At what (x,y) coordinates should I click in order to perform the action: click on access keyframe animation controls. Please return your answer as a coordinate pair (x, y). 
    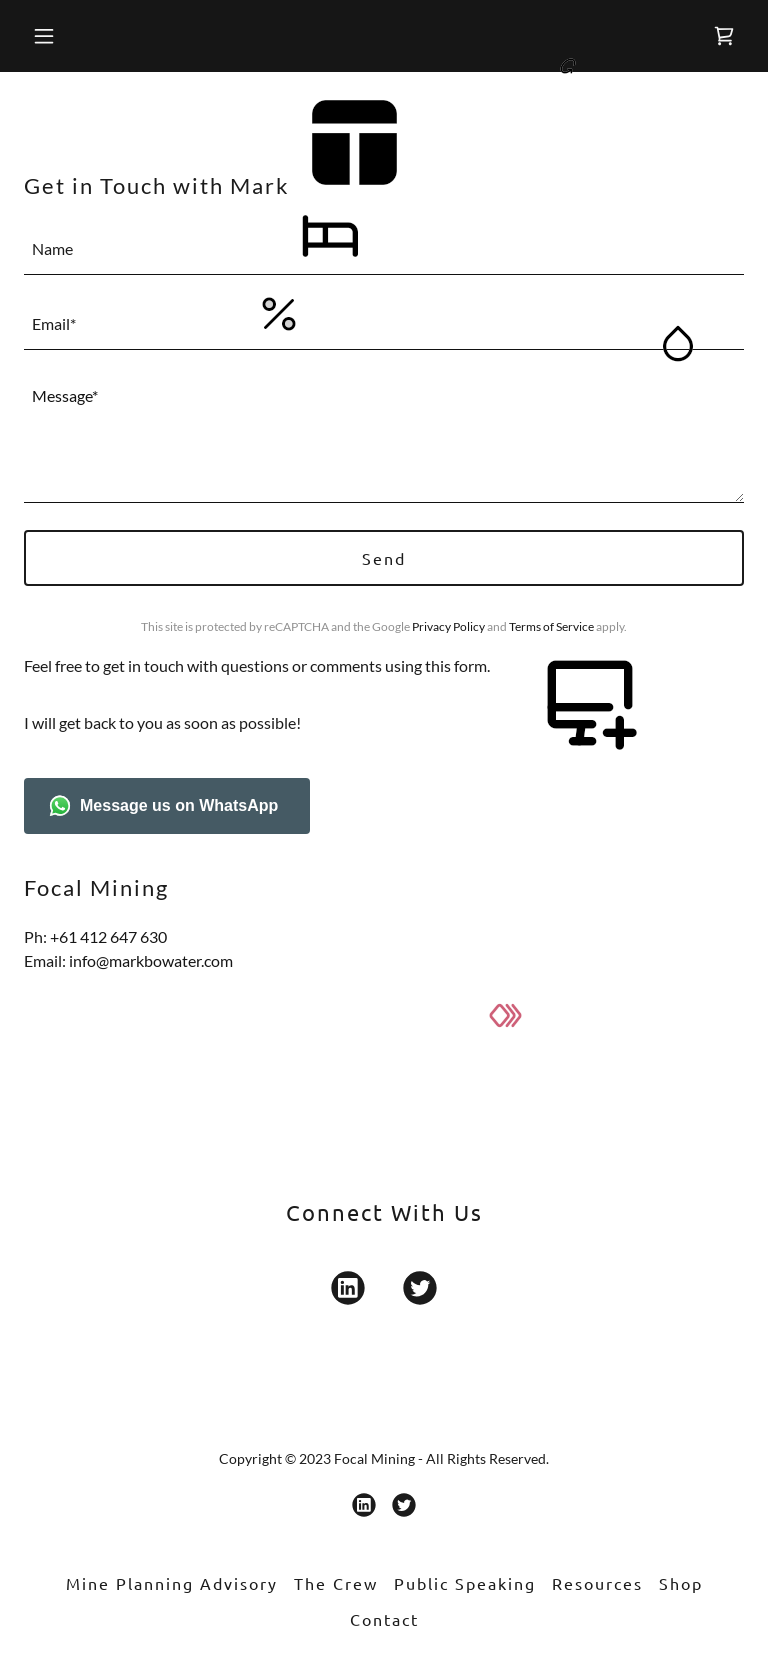
    Looking at the image, I should click on (505, 1015).